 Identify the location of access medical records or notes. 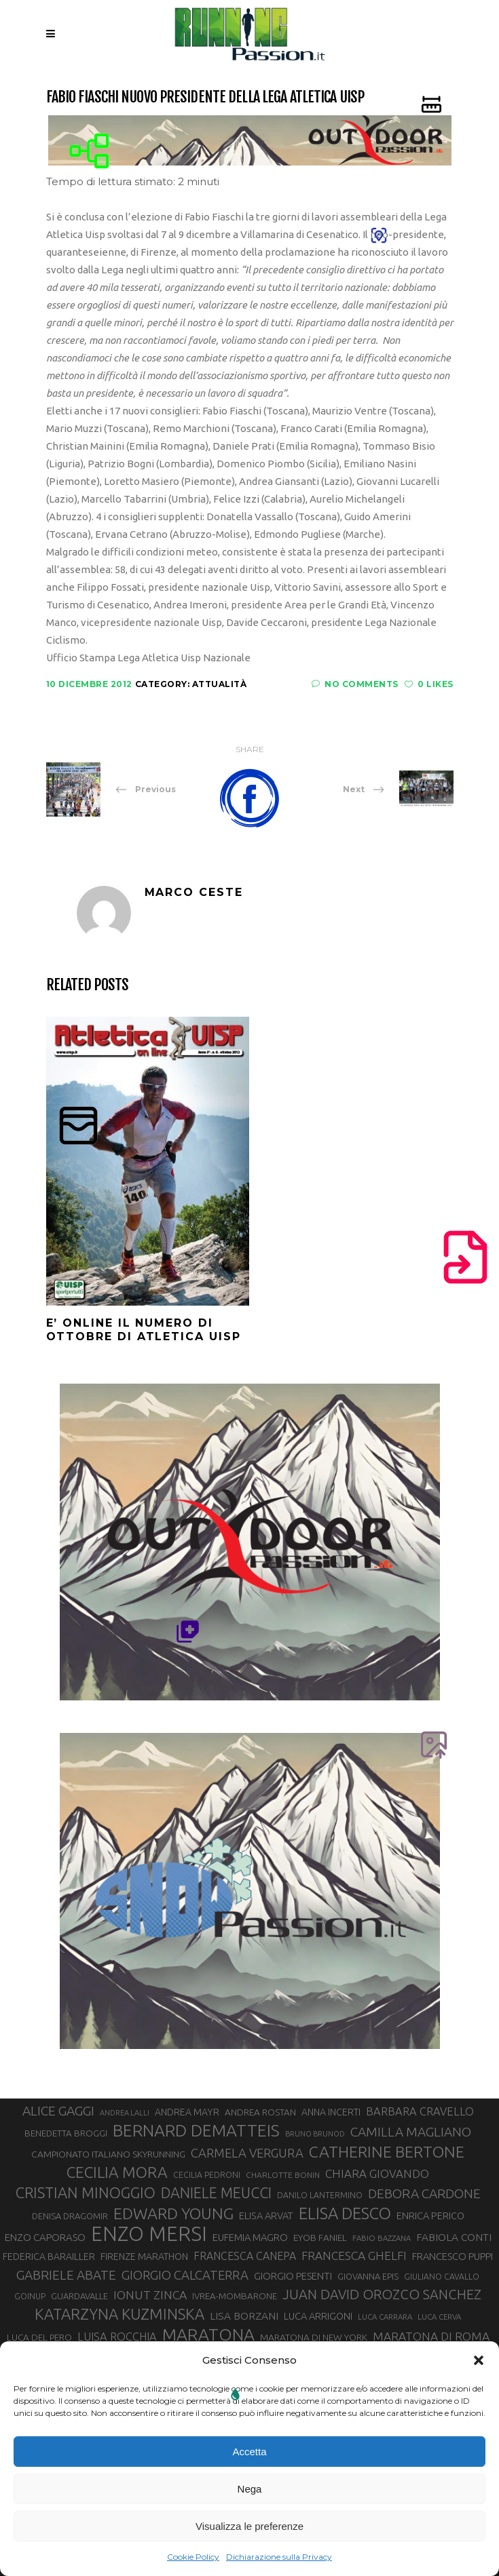
(187, 1631).